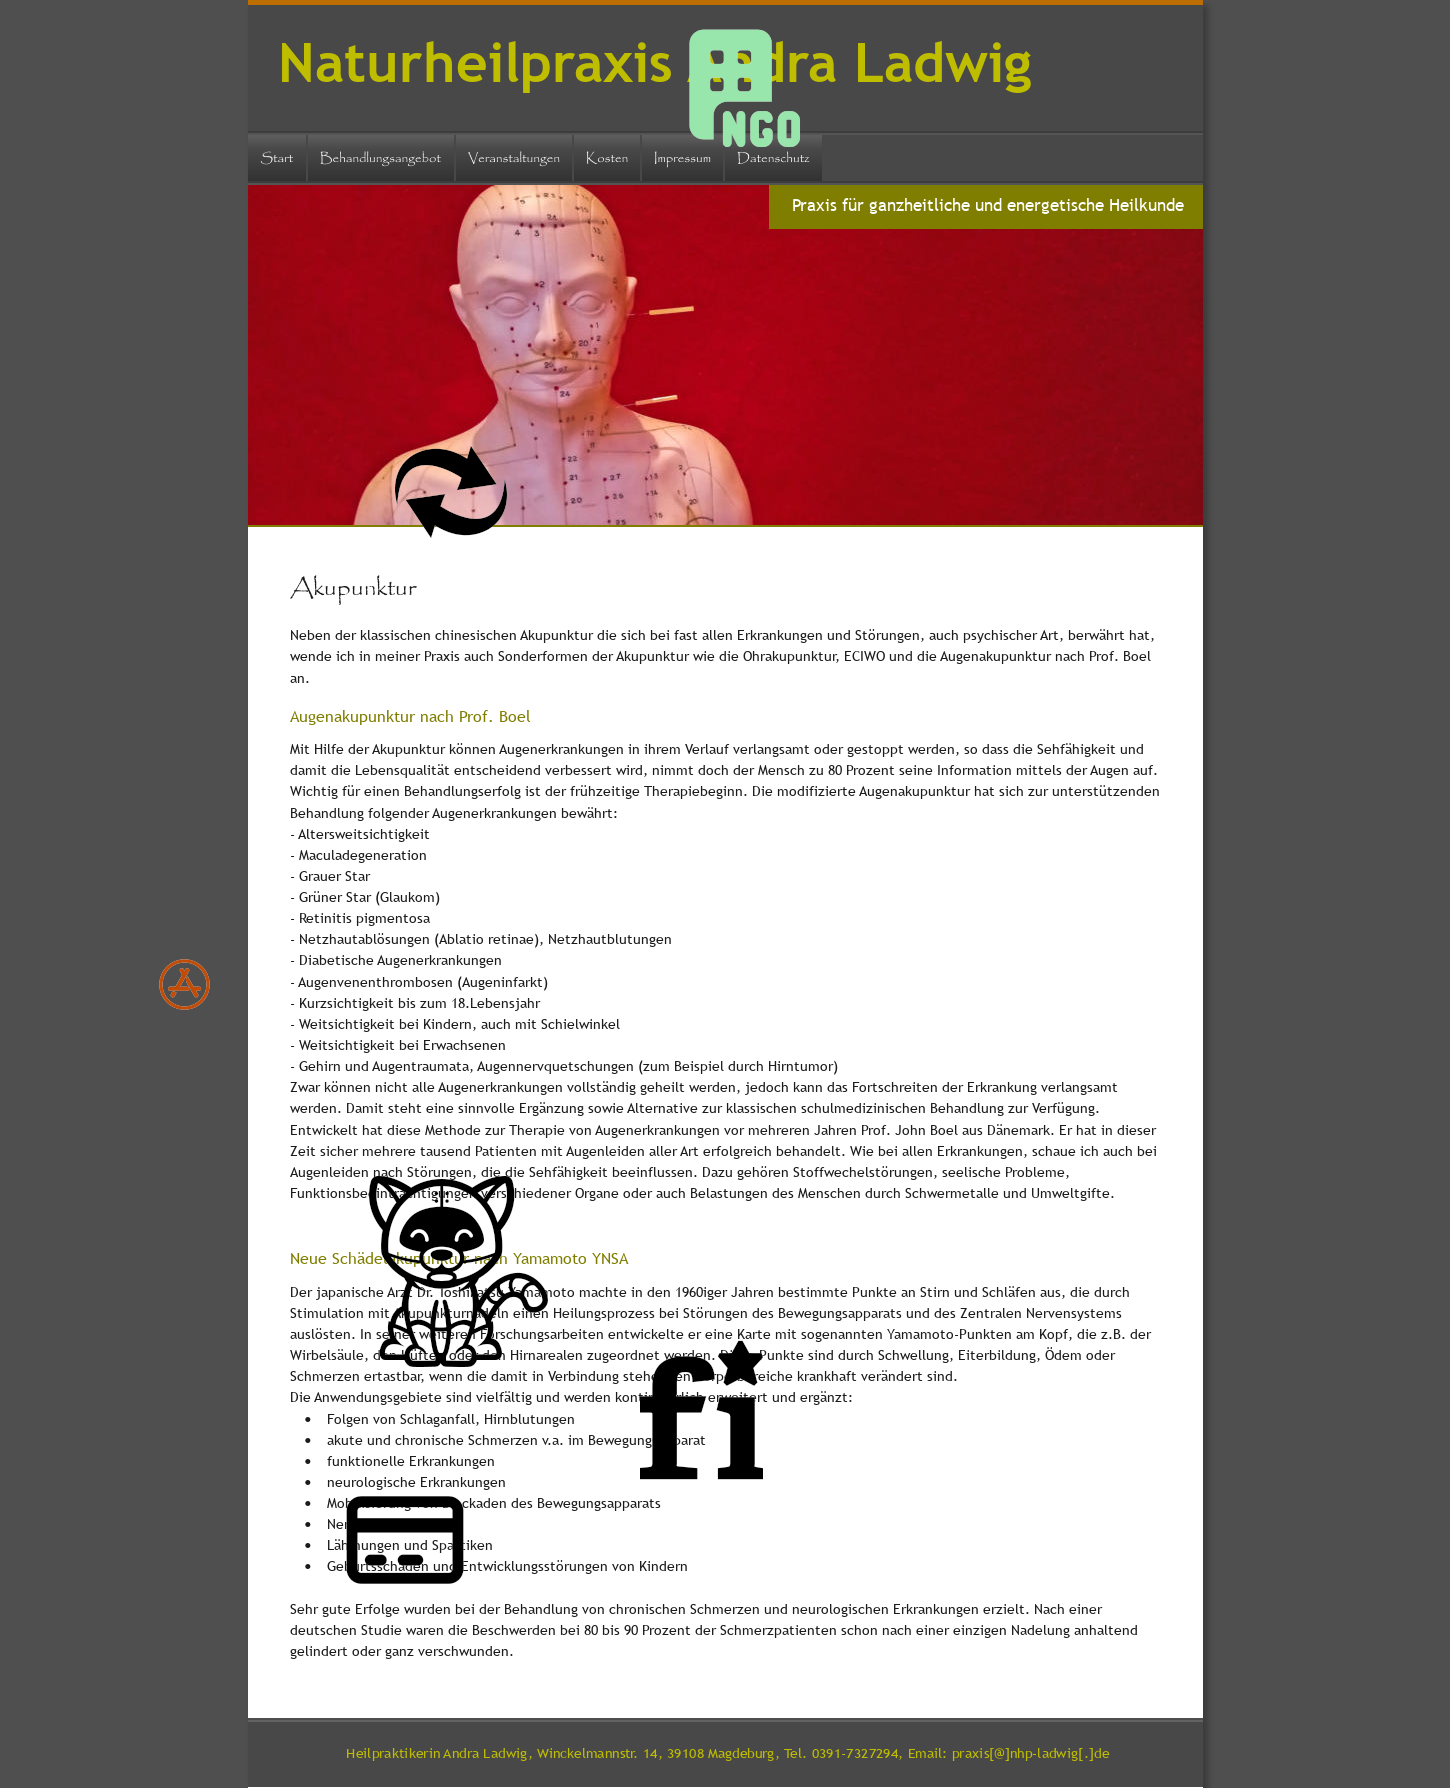 Image resolution: width=1450 pixels, height=1788 pixels. What do you see at coordinates (737, 84) in the screenshot?
I see `navigate to non-governmental organization directory` at bounding box center [737, 84].